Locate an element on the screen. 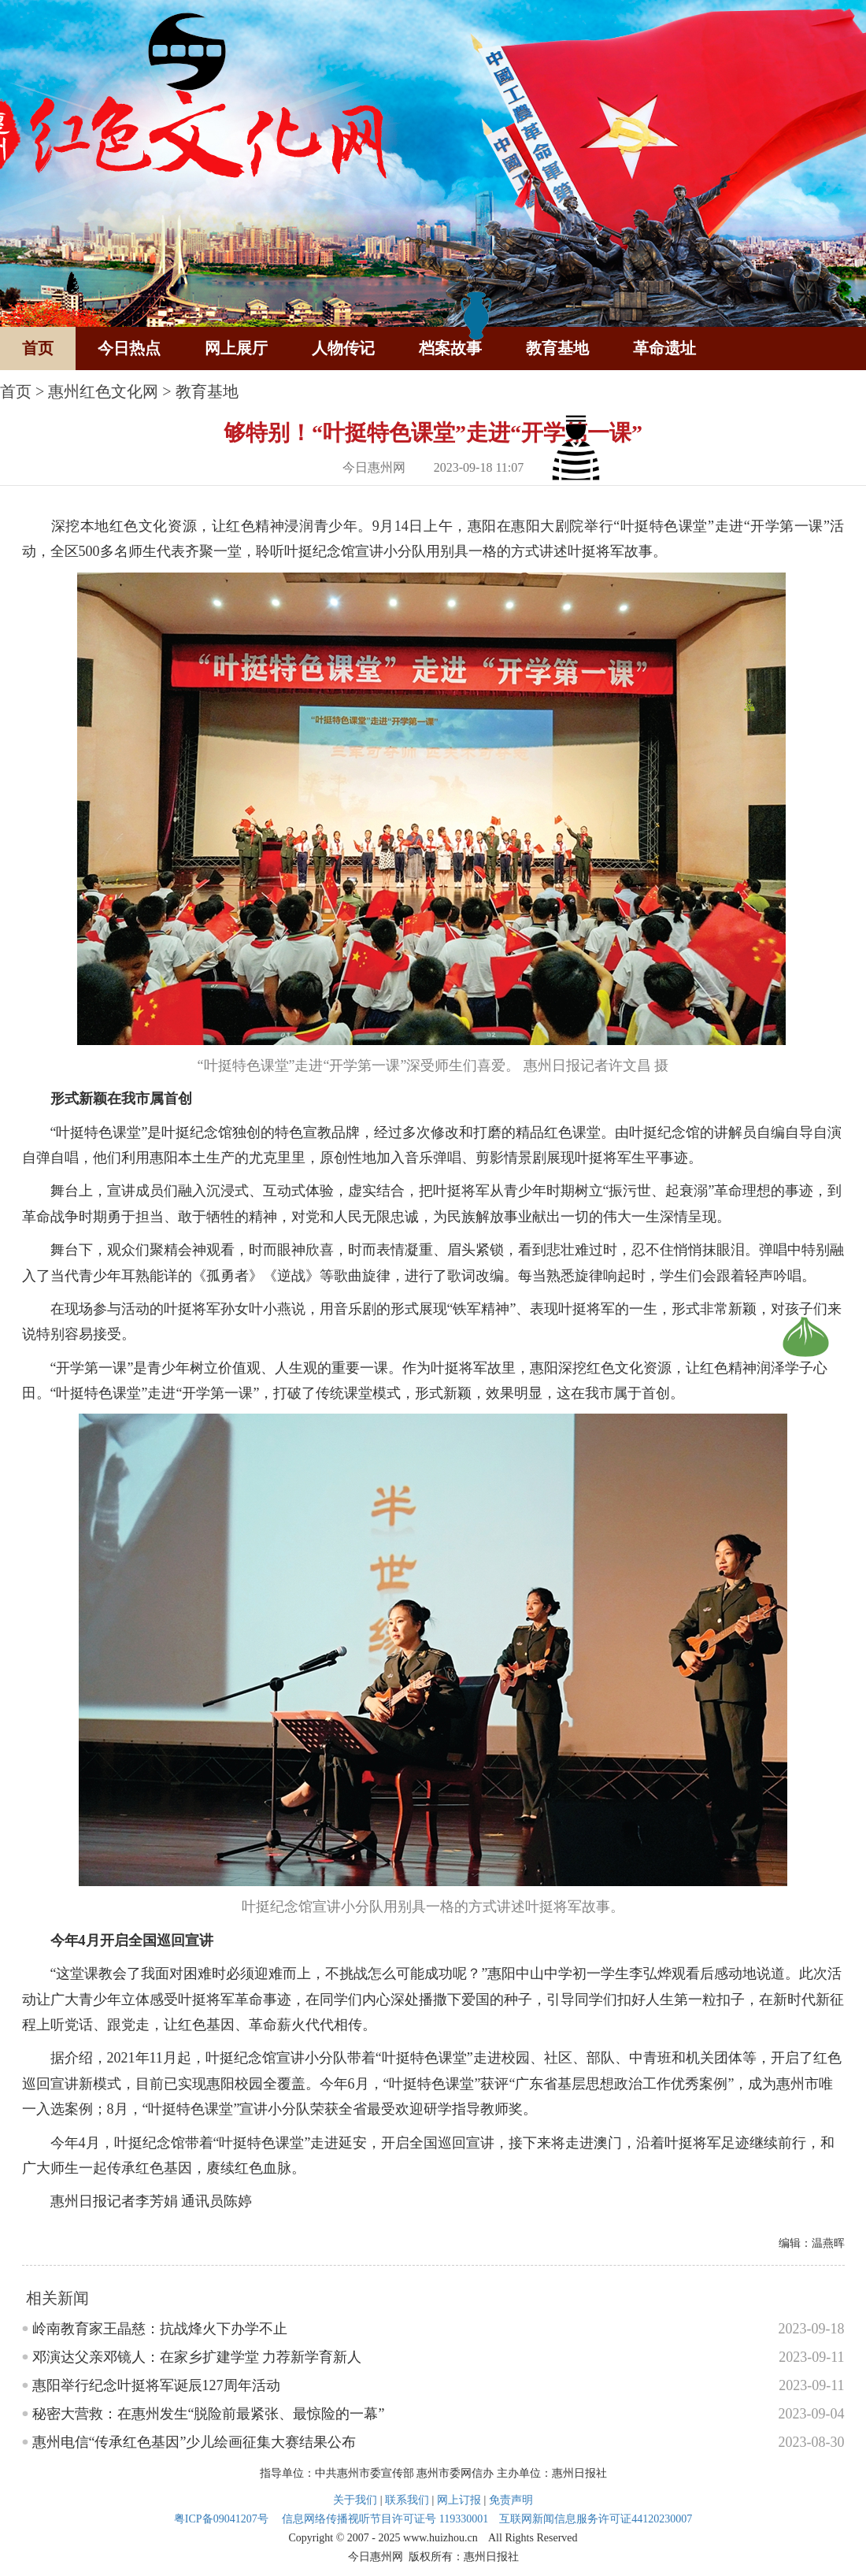 This screenshot has height=2576, width=866. the empress tarot card is located at coordinates (749, 705).